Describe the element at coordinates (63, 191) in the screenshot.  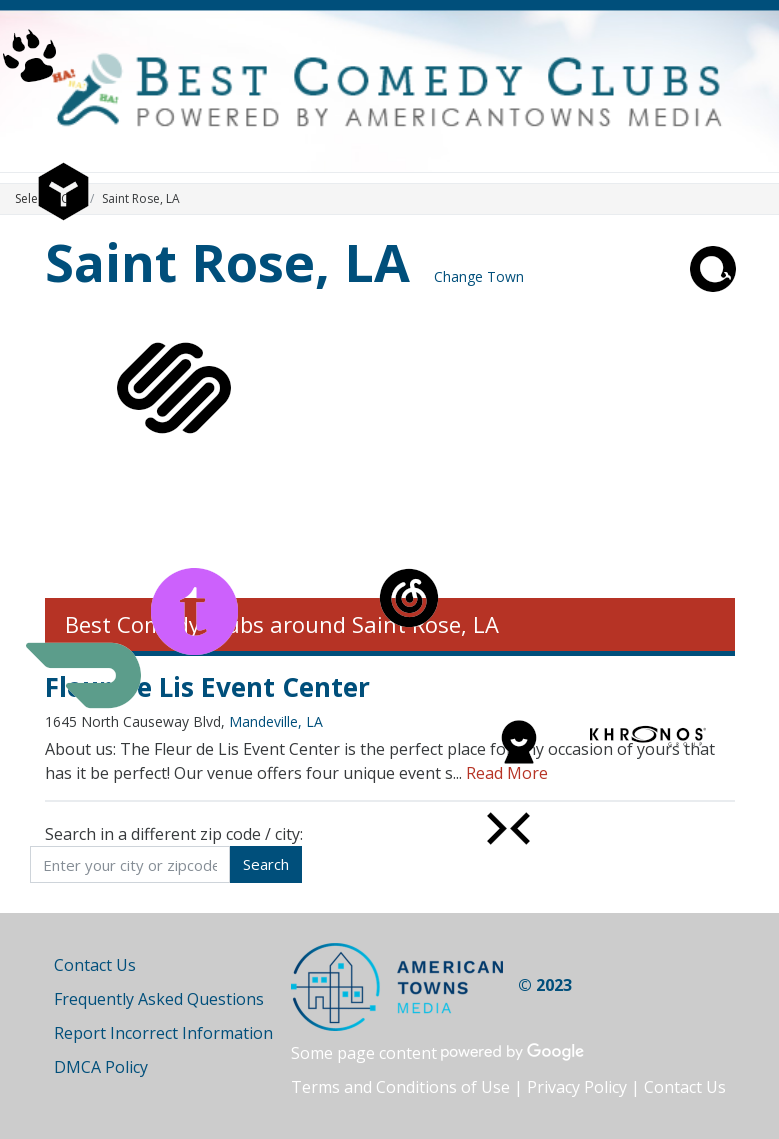
I see `Unity game engine logo` at that location.